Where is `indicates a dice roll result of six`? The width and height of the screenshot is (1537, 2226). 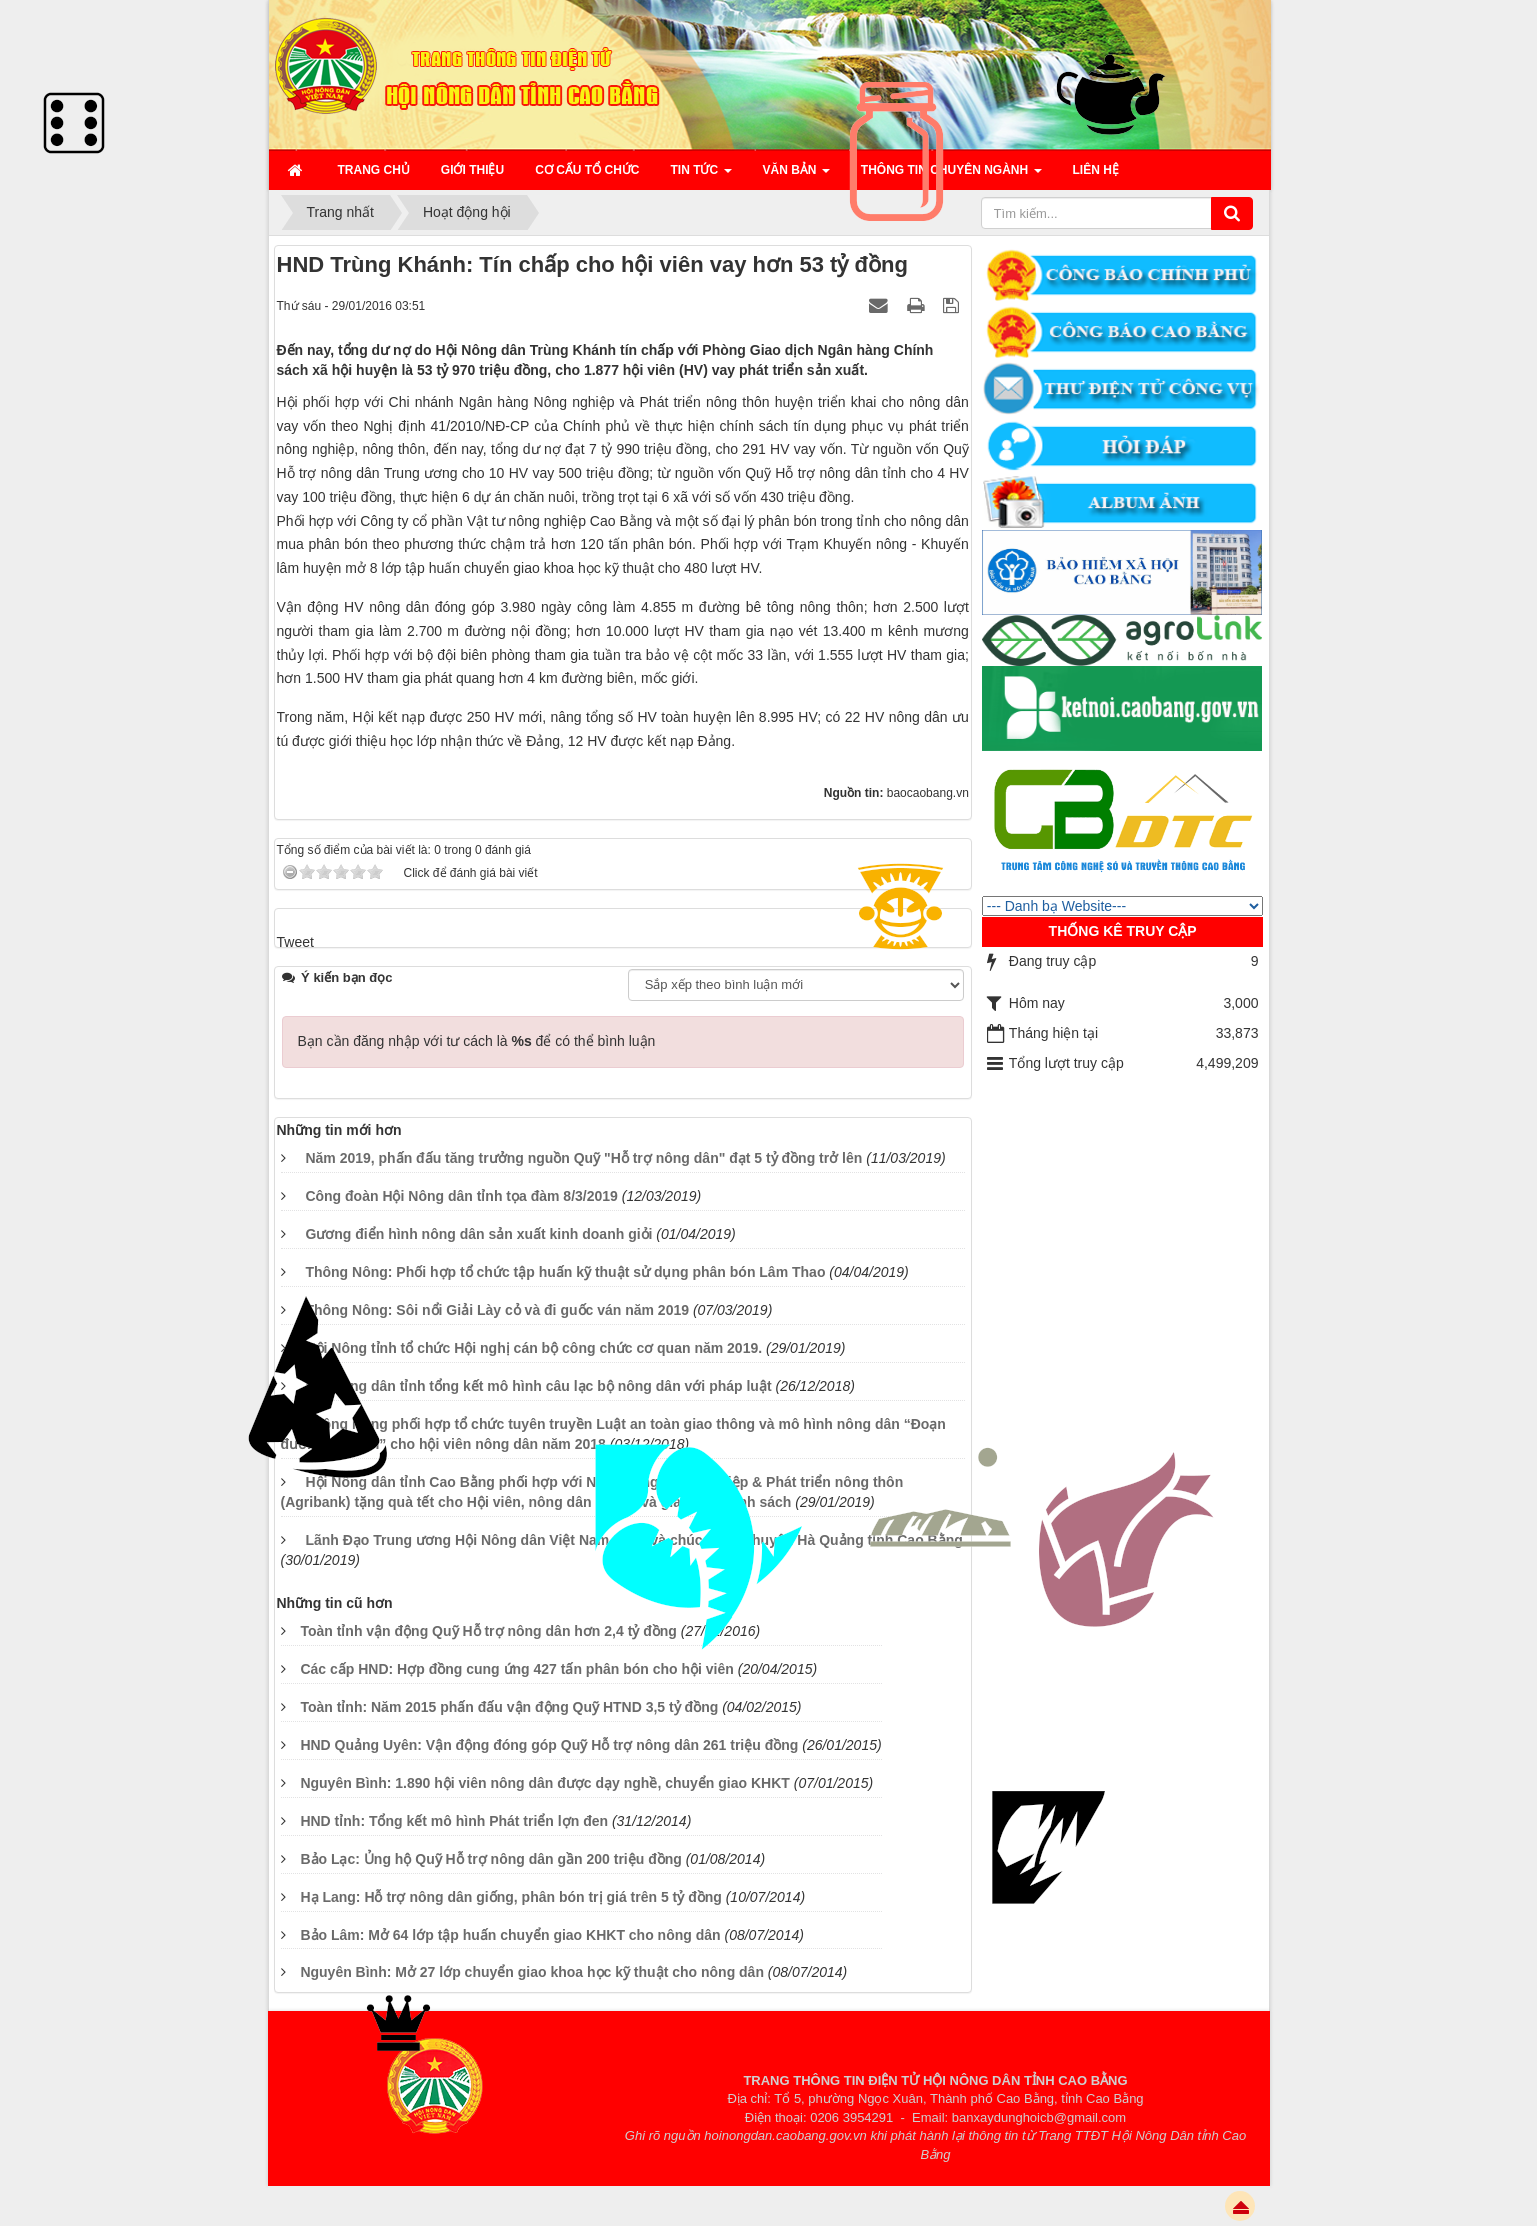
indicates a dice roll result of six is located at coordinates (74, 123).